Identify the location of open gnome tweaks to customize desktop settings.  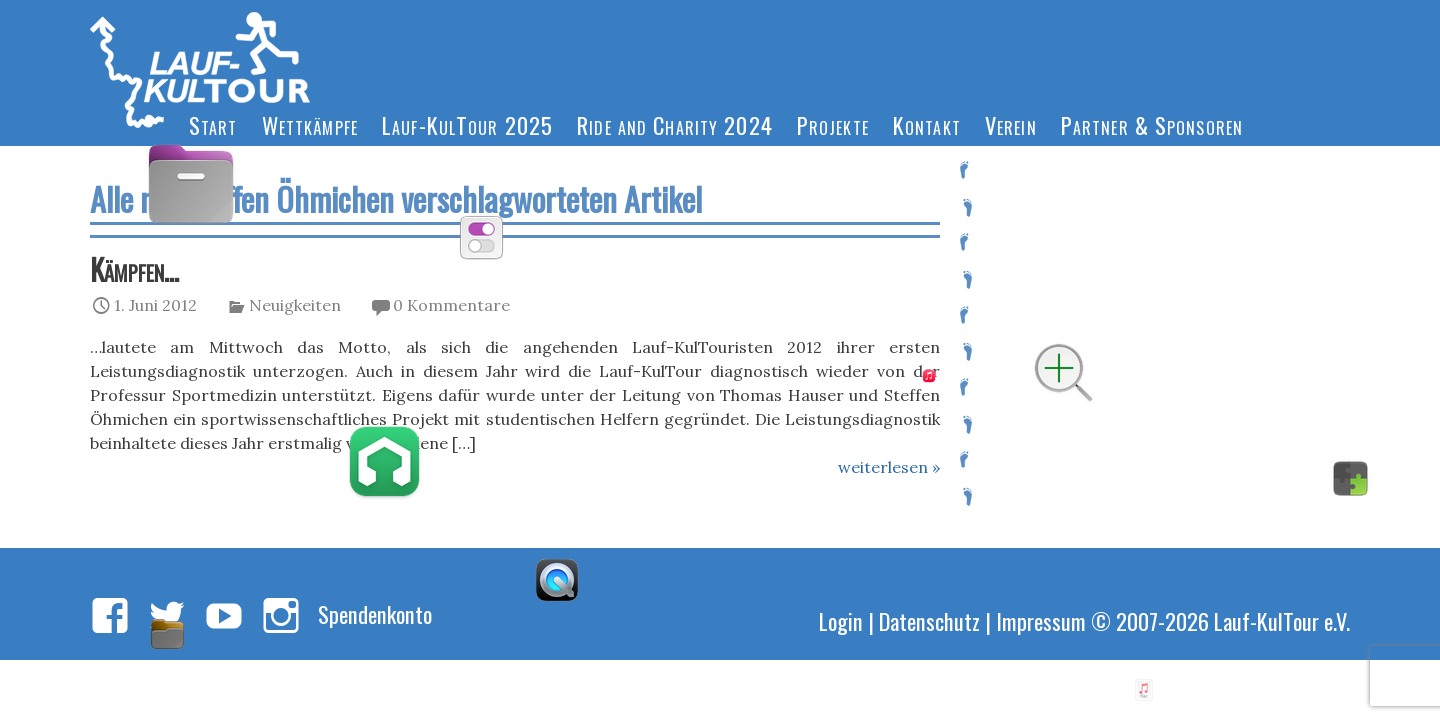
(481, 237).